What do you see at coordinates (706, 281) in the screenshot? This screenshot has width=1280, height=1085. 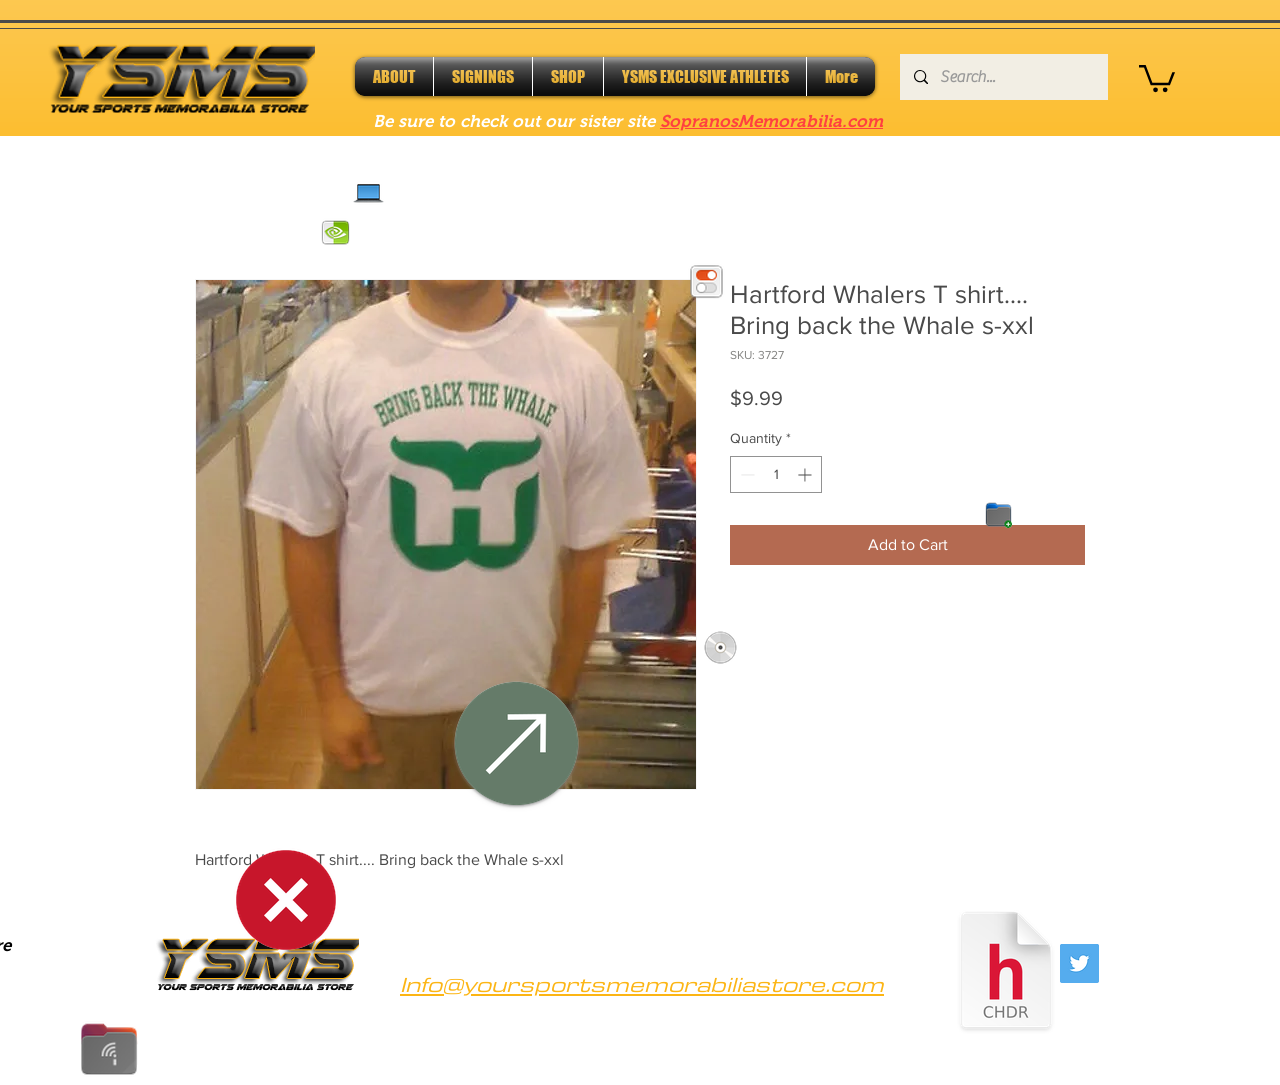 I see `open desktop preferences or settings` at bounding box center [706, 281].